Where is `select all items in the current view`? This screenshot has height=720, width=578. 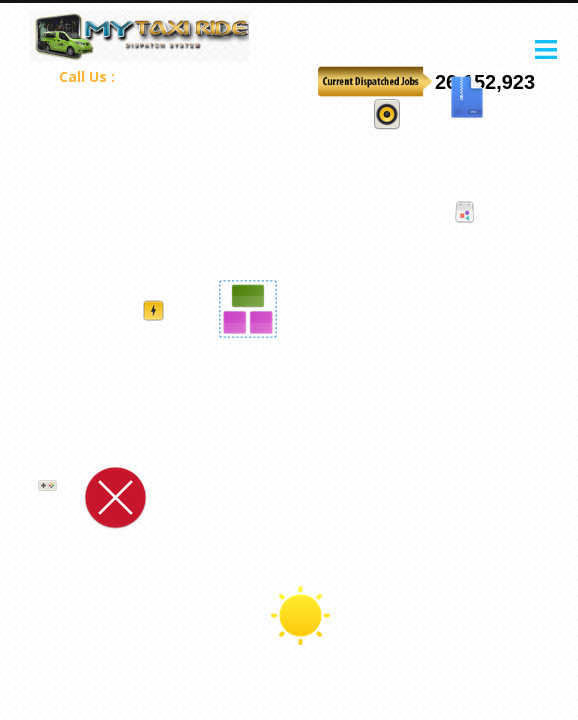
select all items in the current view is located at coordinates (248, 309).